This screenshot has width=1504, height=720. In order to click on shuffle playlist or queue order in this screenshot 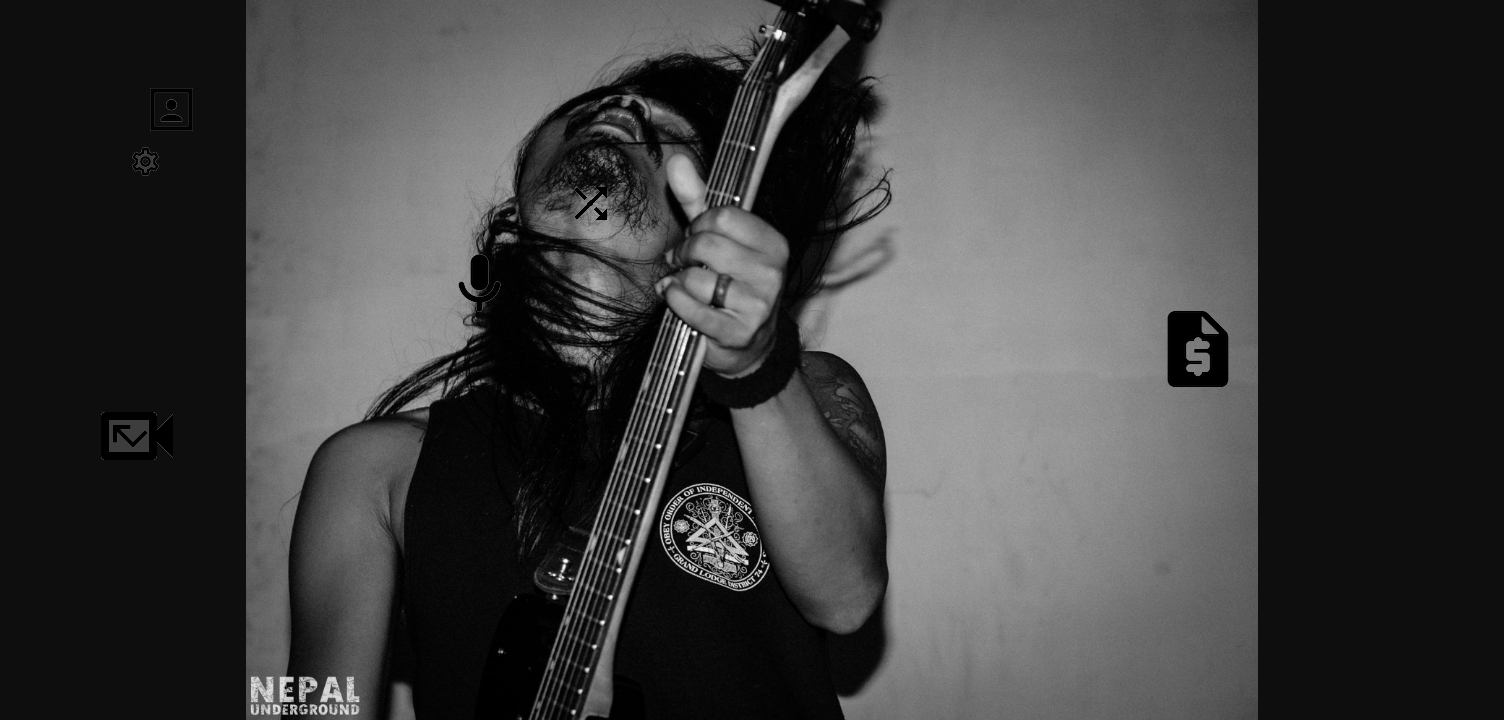, I will do `click(590, 203)`.